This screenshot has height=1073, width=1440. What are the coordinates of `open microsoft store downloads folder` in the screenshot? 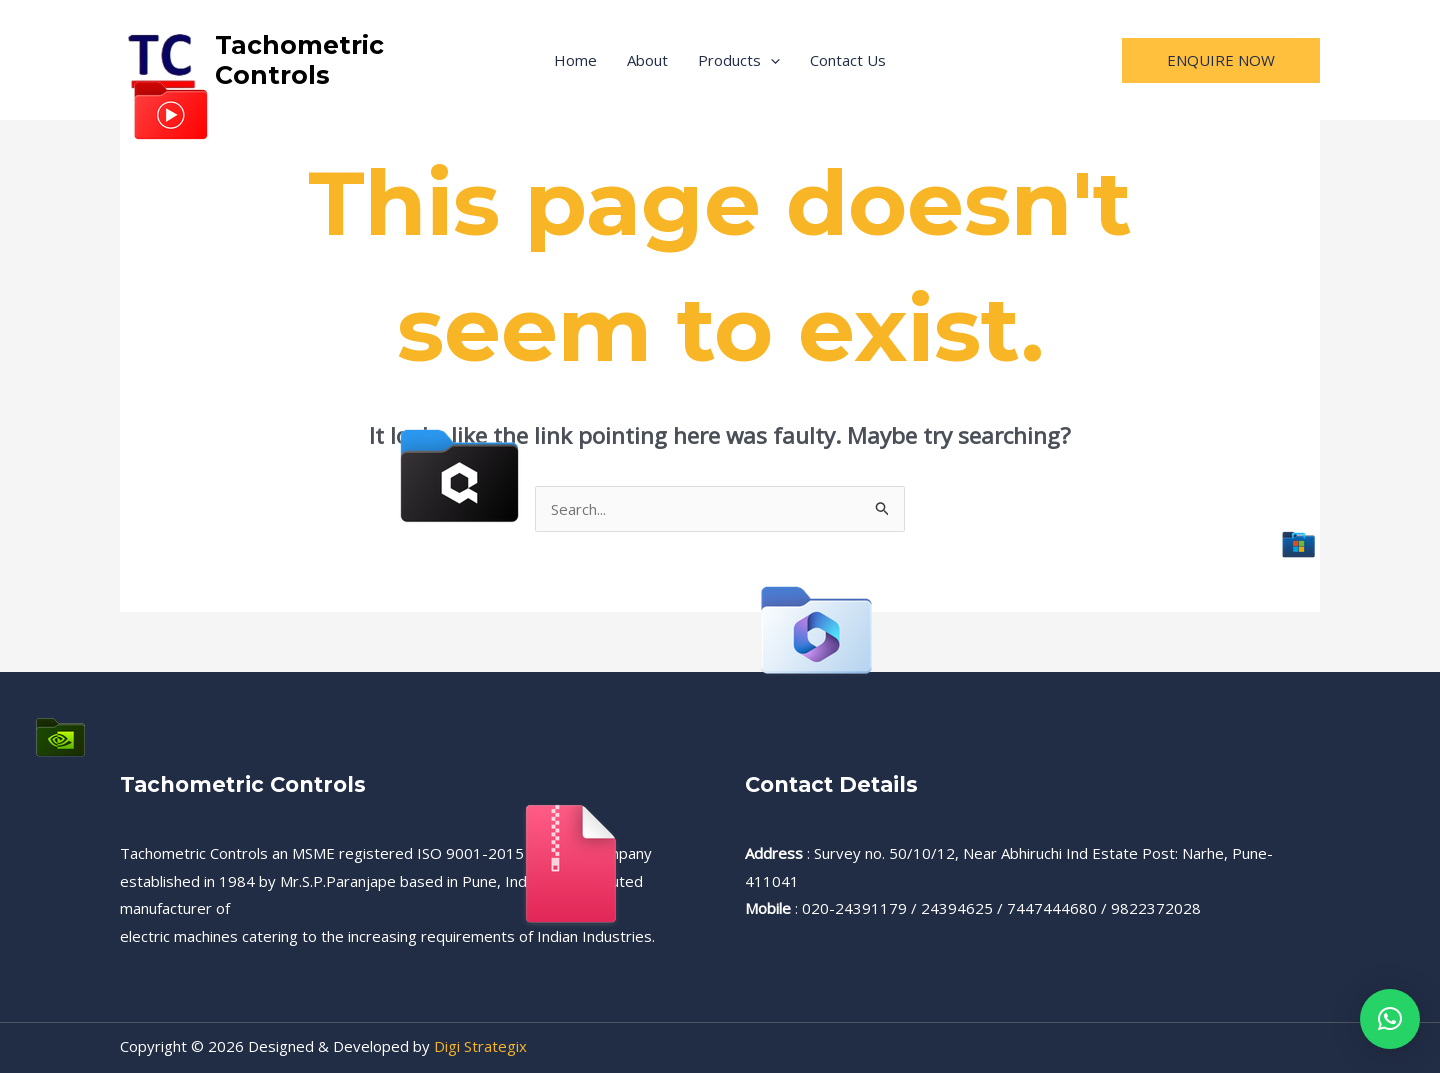 It's located at (1298, 545).